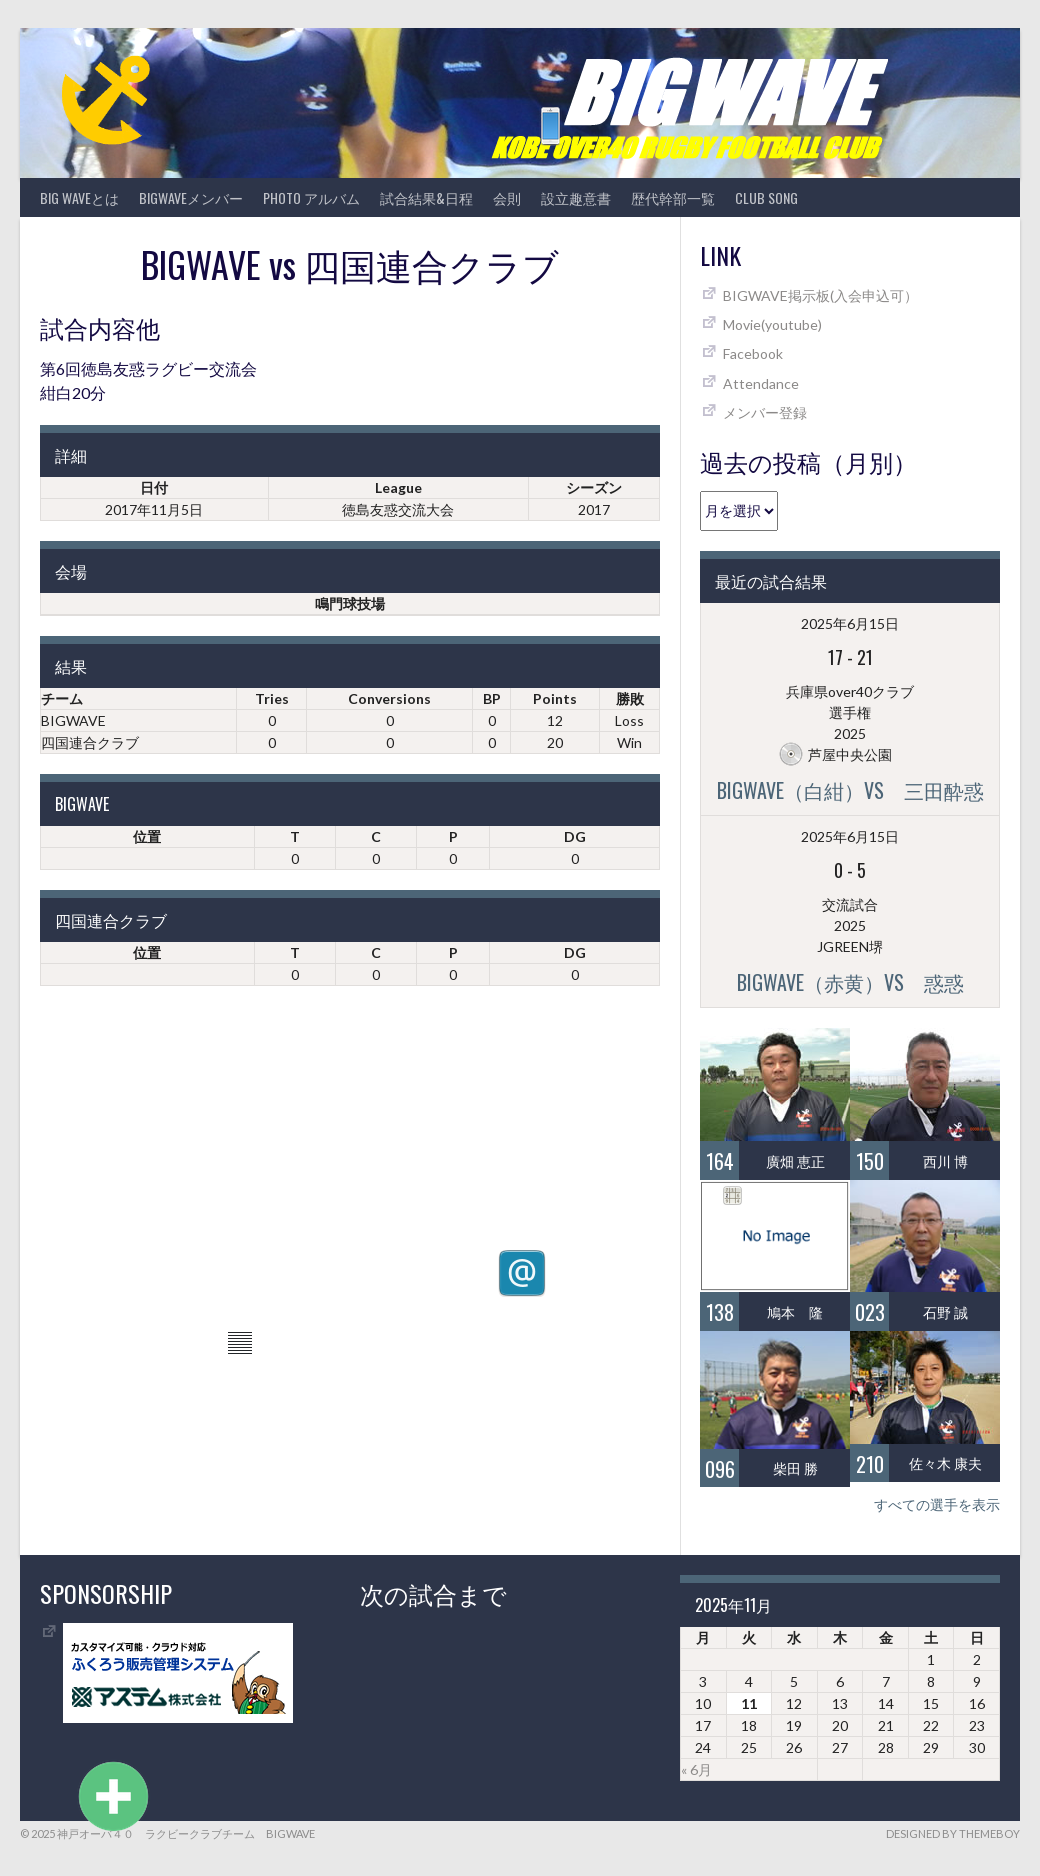 The width and height of the screenshot is (1040, 1876). What do you see at coordinates (791, 754) in the screenshot?
I see `access CD/DVD drive or disc reader` at bounding box center [791, 754].